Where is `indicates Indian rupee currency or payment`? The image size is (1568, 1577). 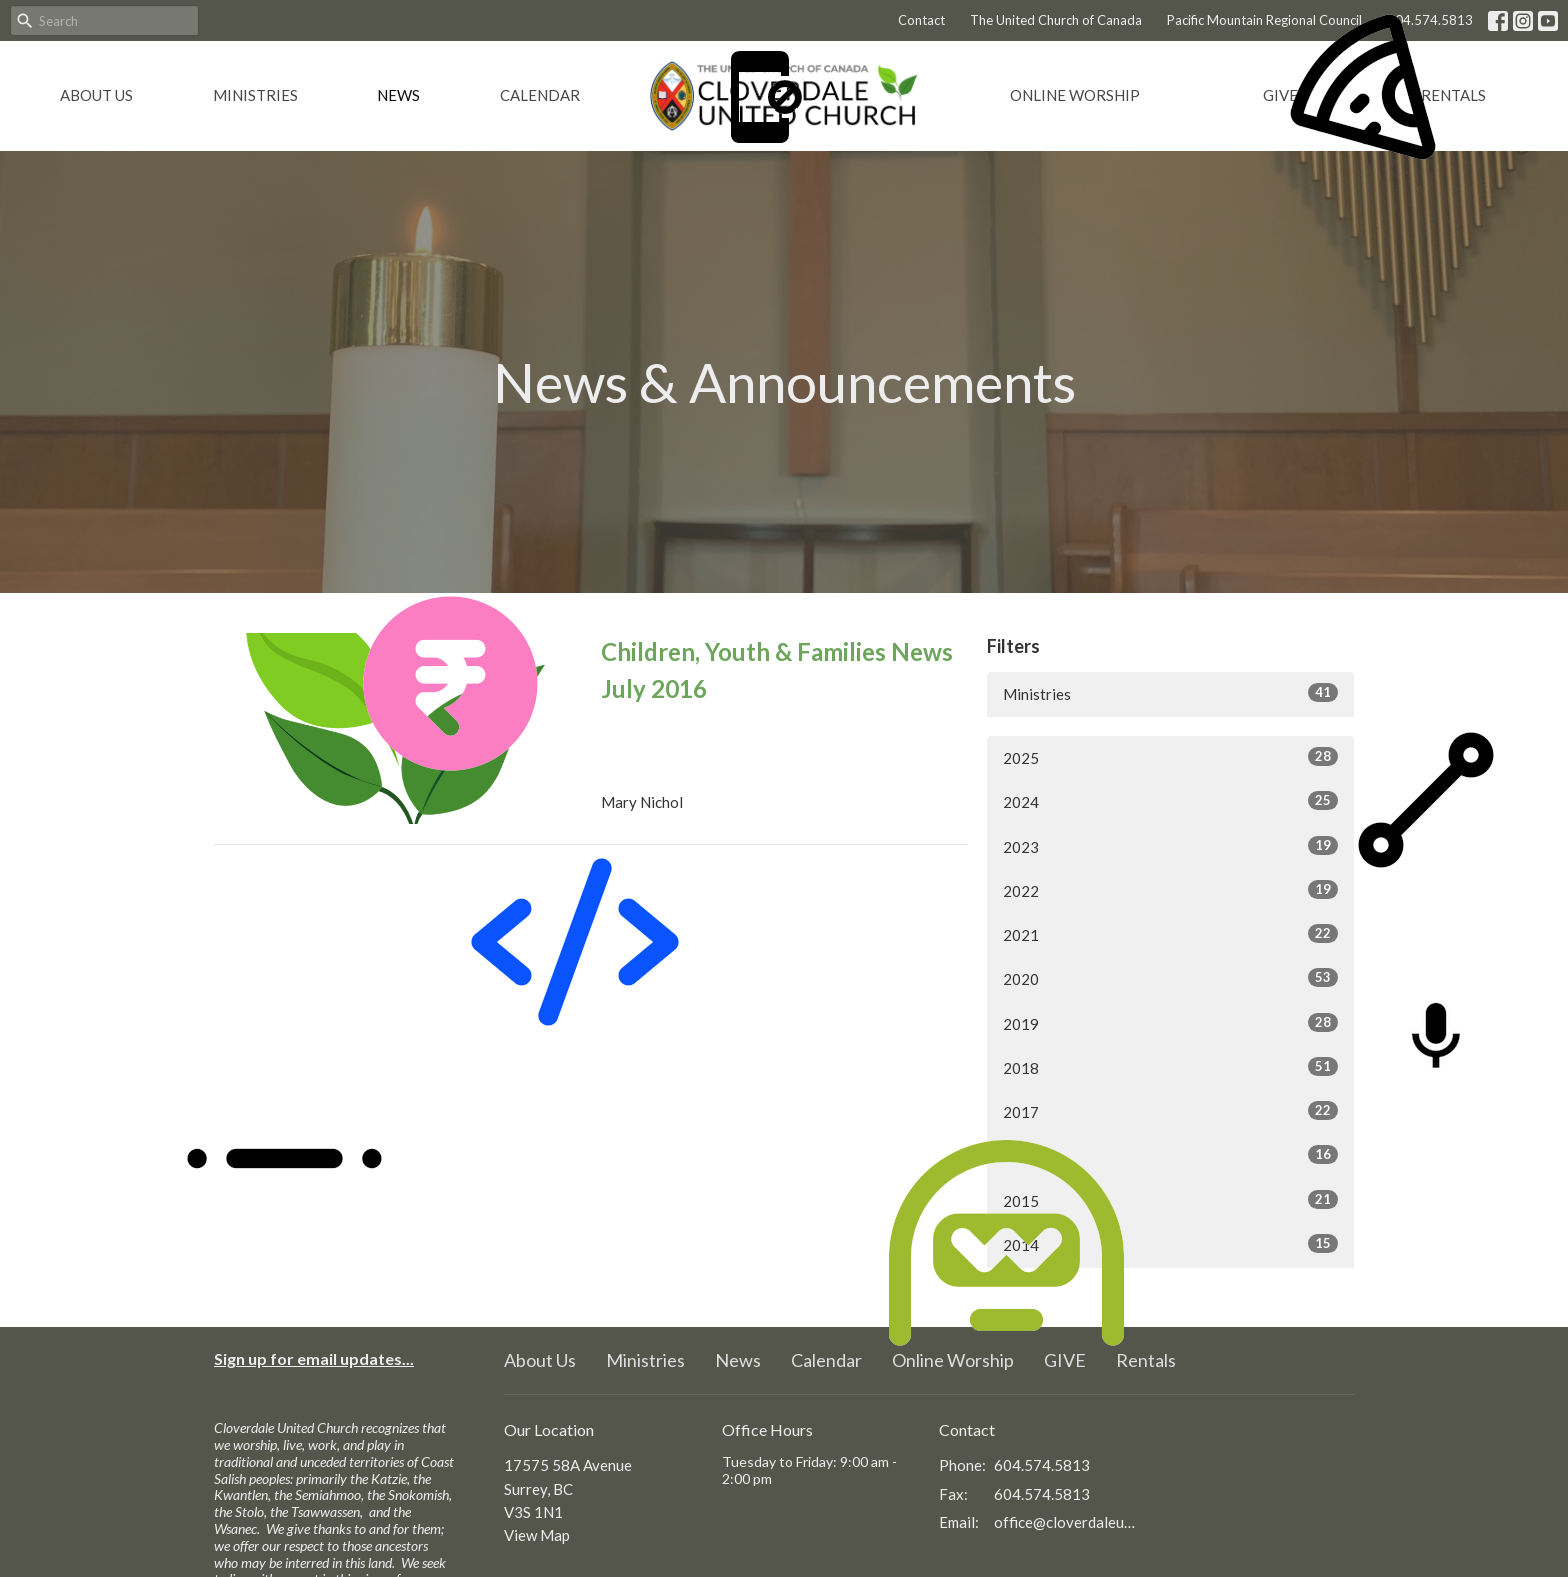
indicates Indian rupee currency or payment is located at coordinates (450, 683).